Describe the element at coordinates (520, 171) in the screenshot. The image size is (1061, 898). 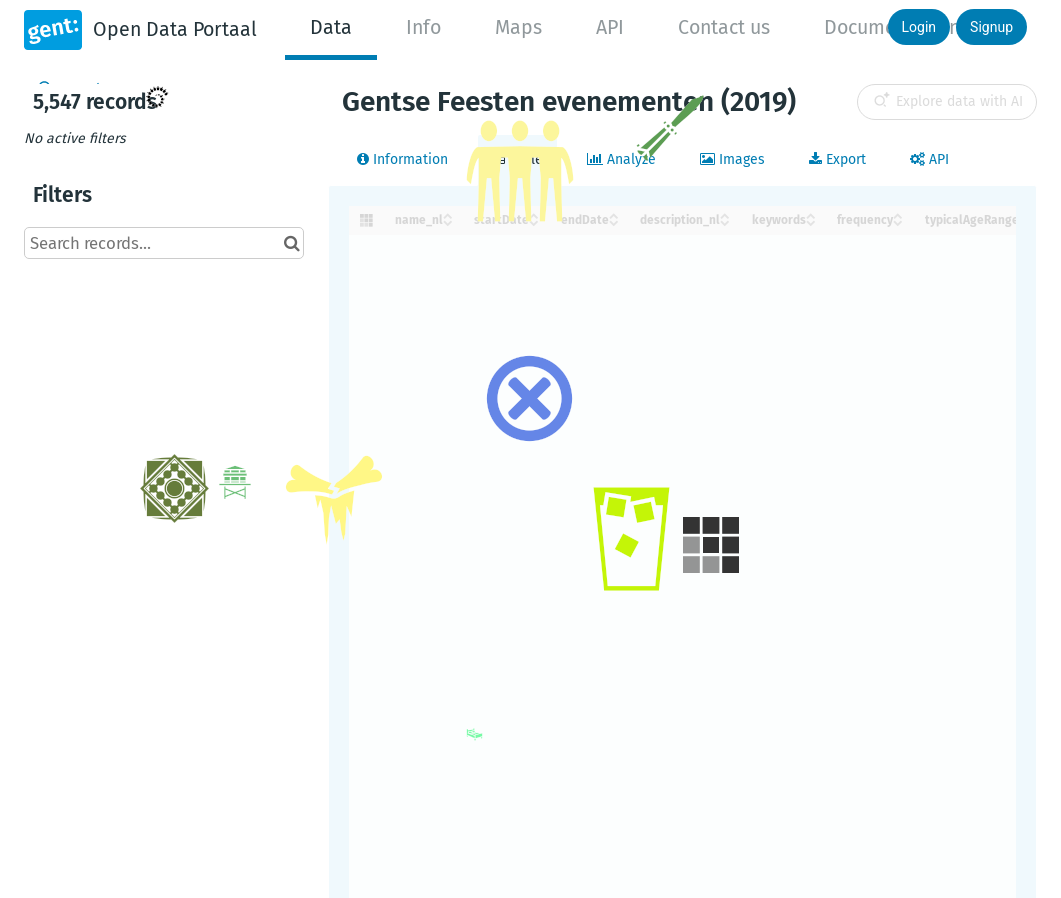
I see `view your friends list` at that location.